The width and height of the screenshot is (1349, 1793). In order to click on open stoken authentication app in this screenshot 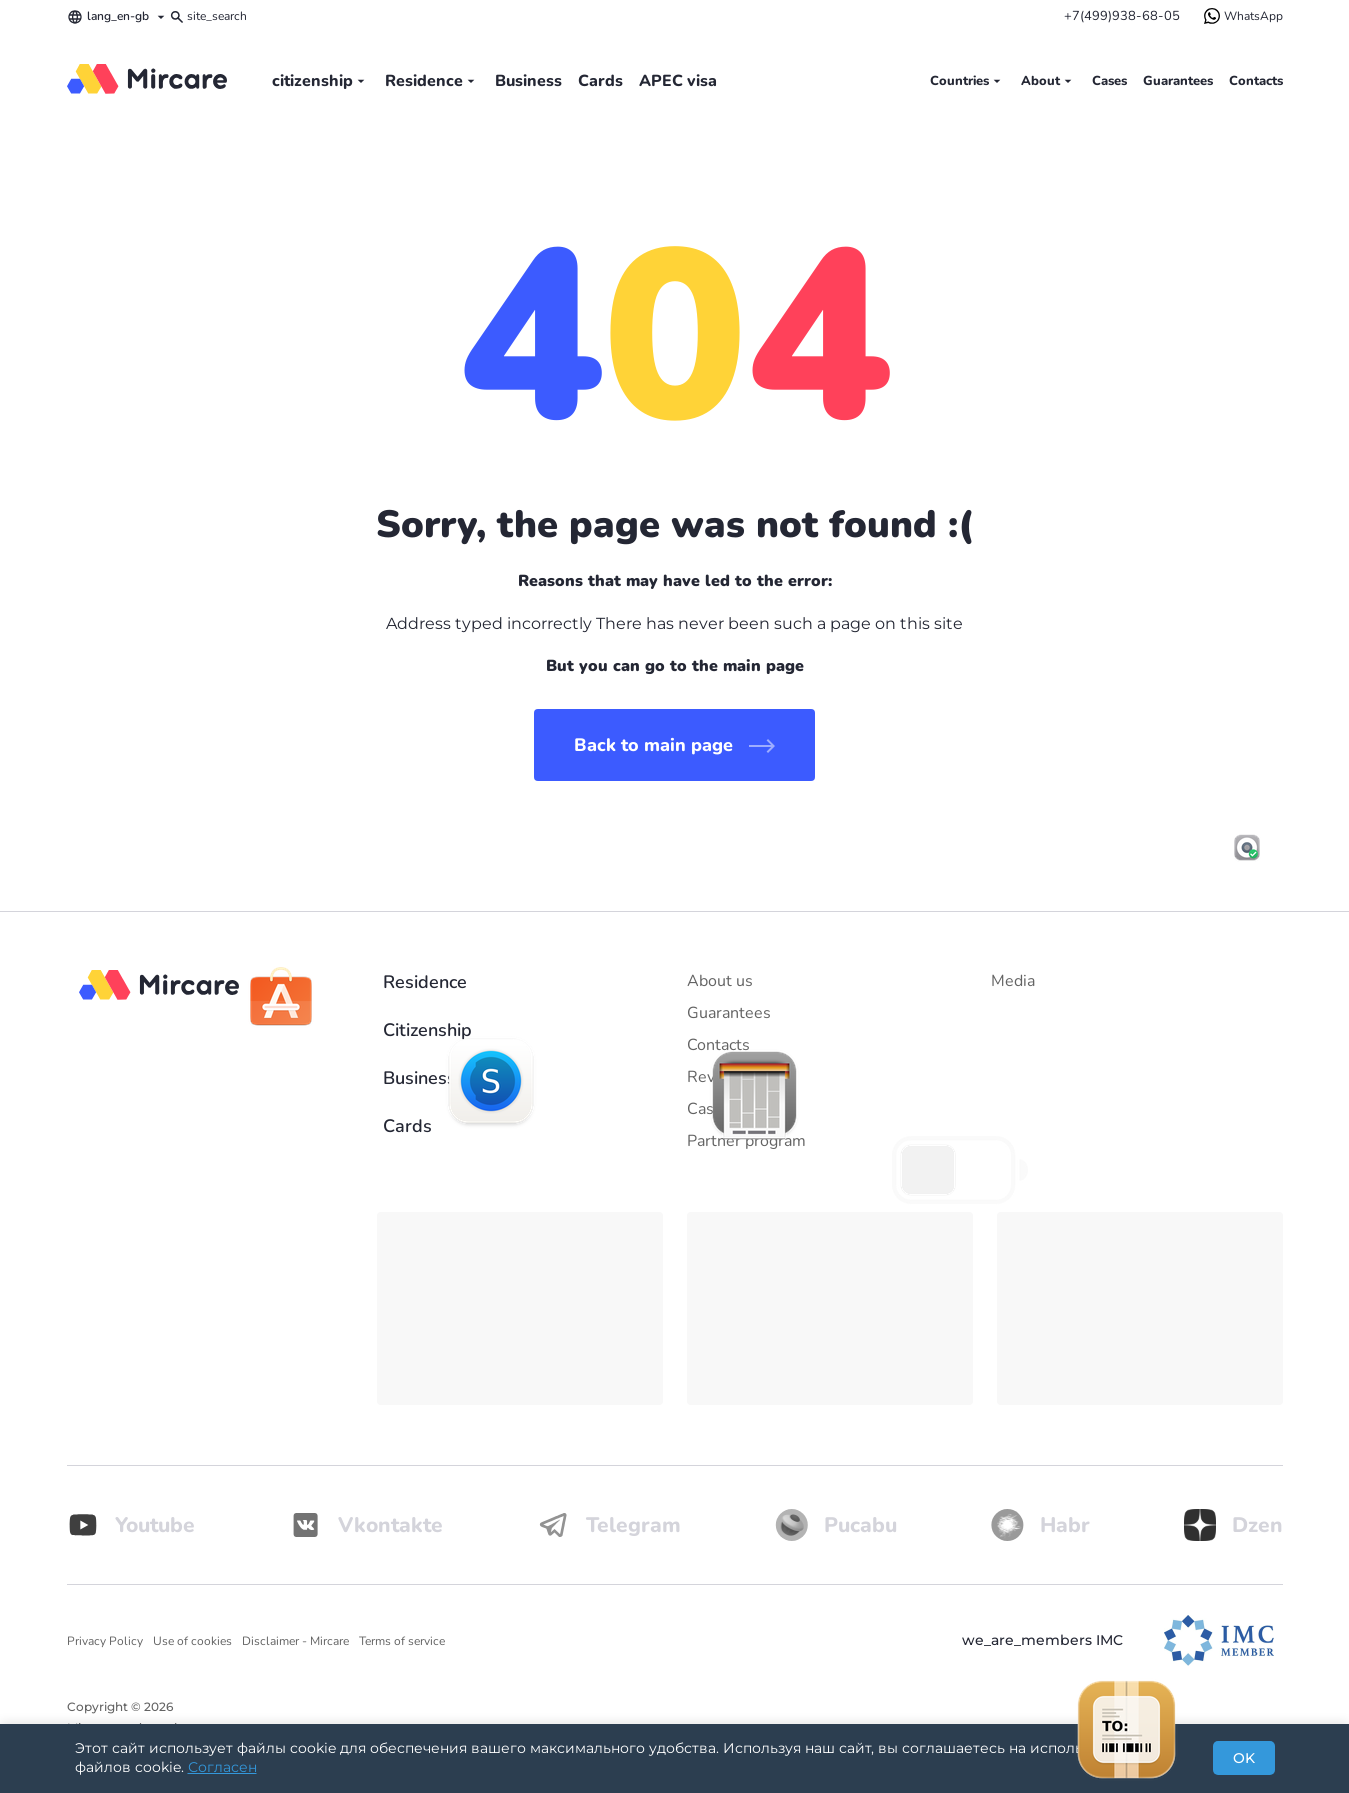, I will do `click(491, 1081)`.